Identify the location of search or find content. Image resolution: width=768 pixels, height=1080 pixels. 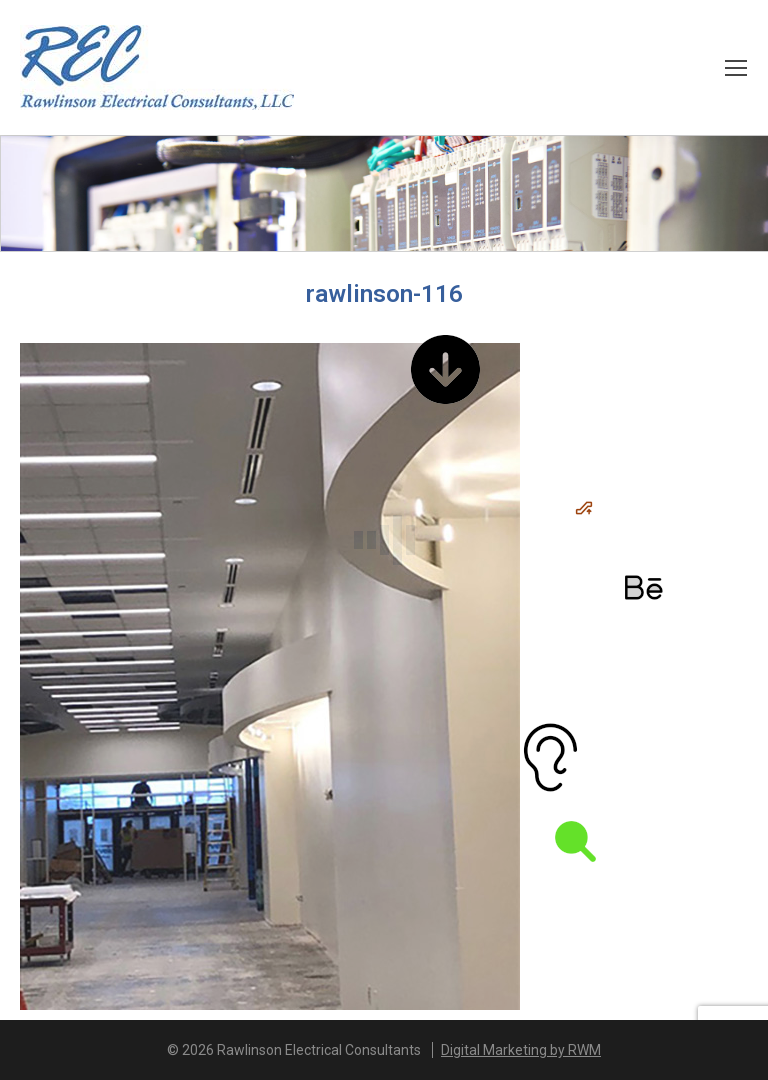
(575, 841).